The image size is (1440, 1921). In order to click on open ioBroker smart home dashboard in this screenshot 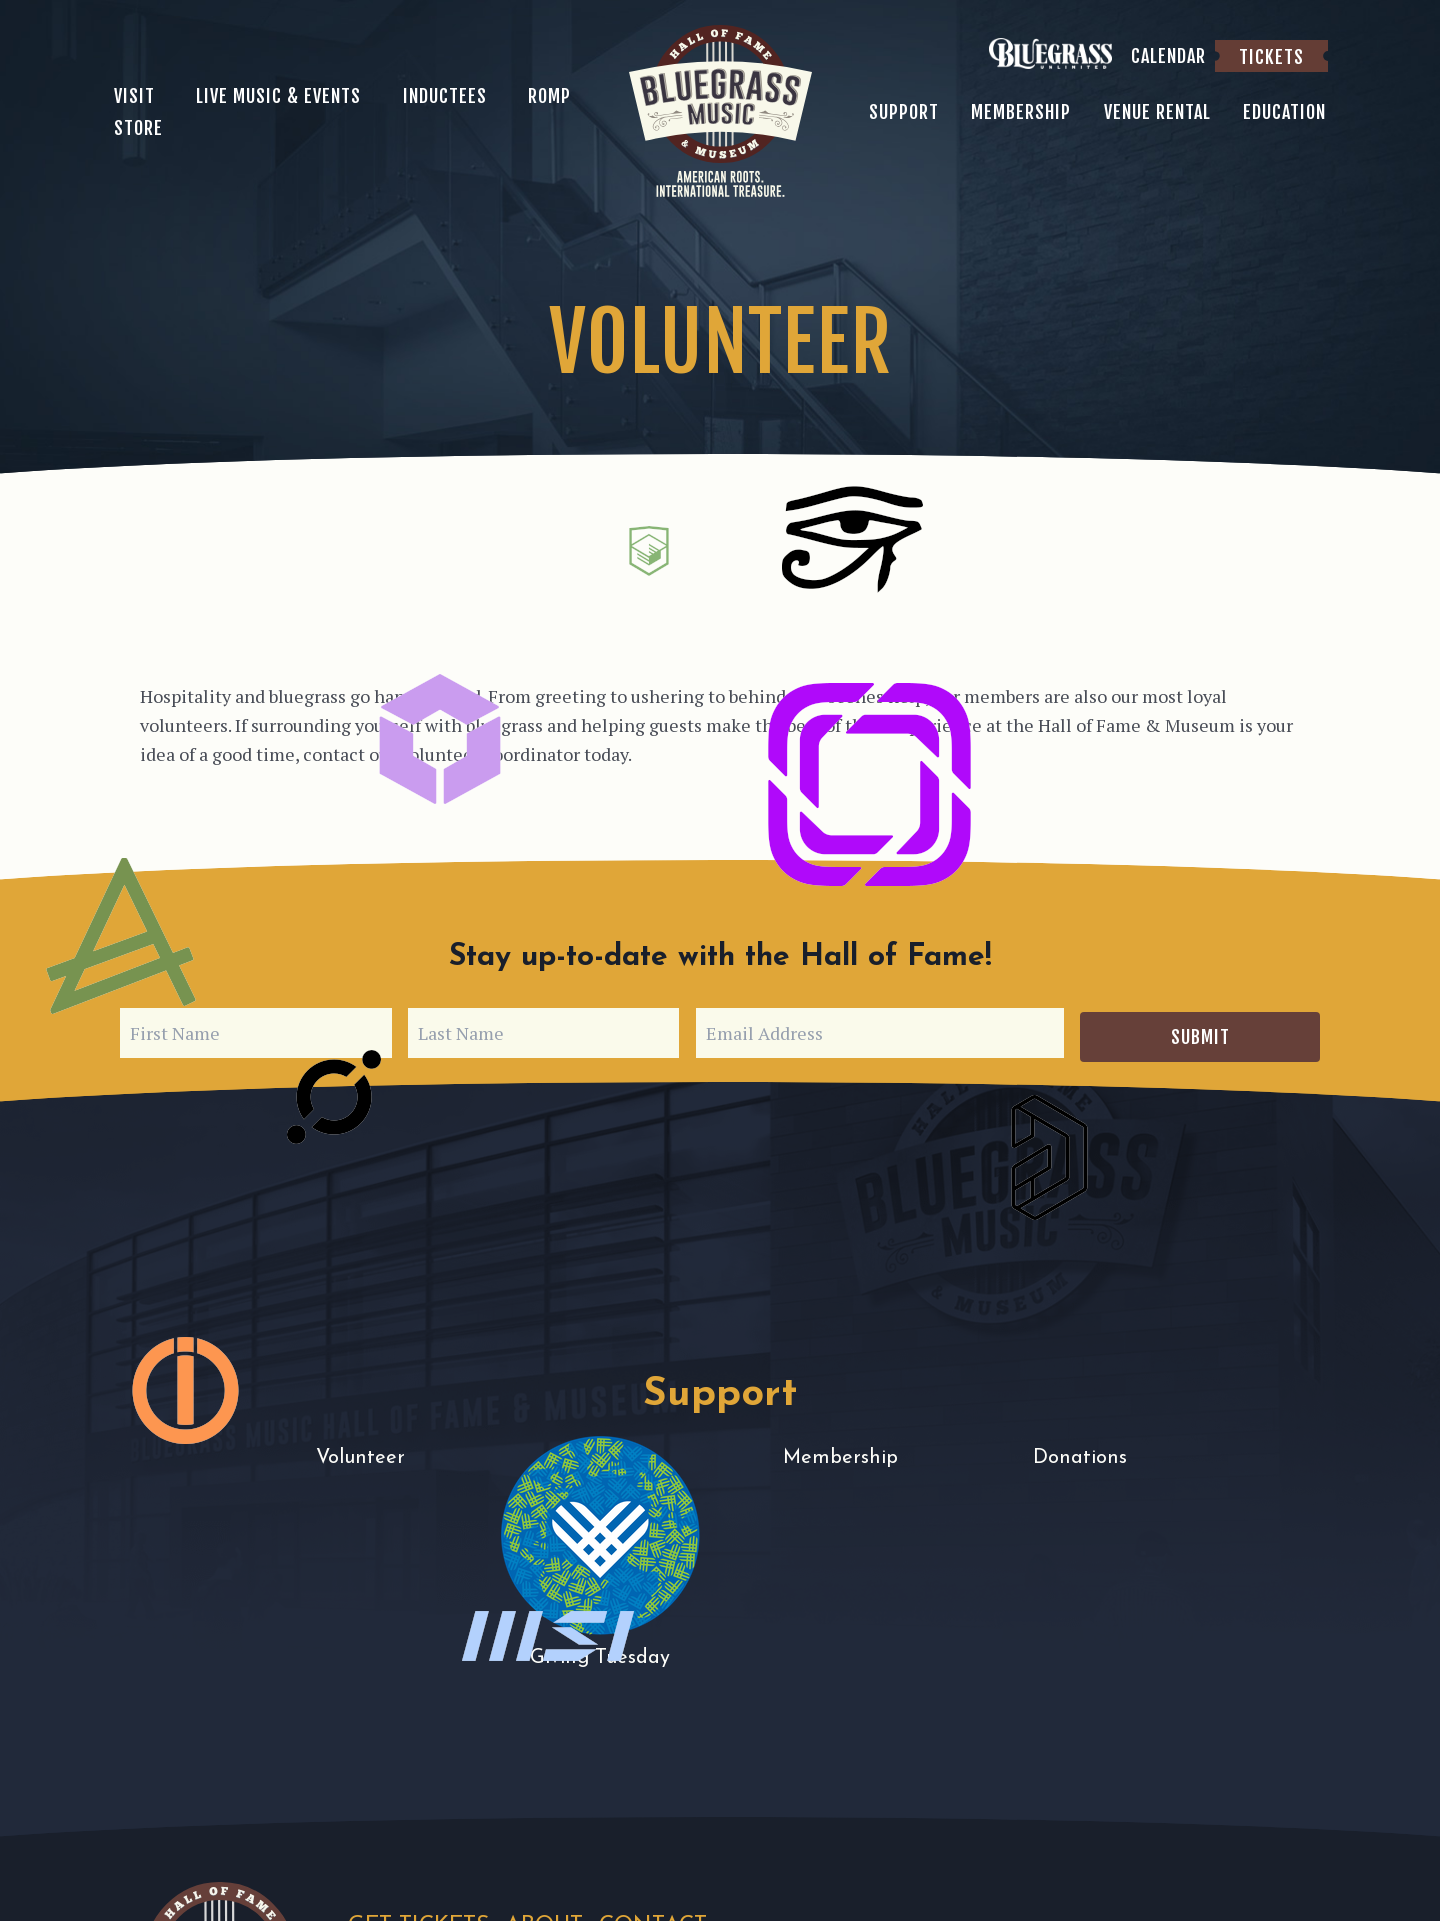, I will do `click(185, 1390)`.